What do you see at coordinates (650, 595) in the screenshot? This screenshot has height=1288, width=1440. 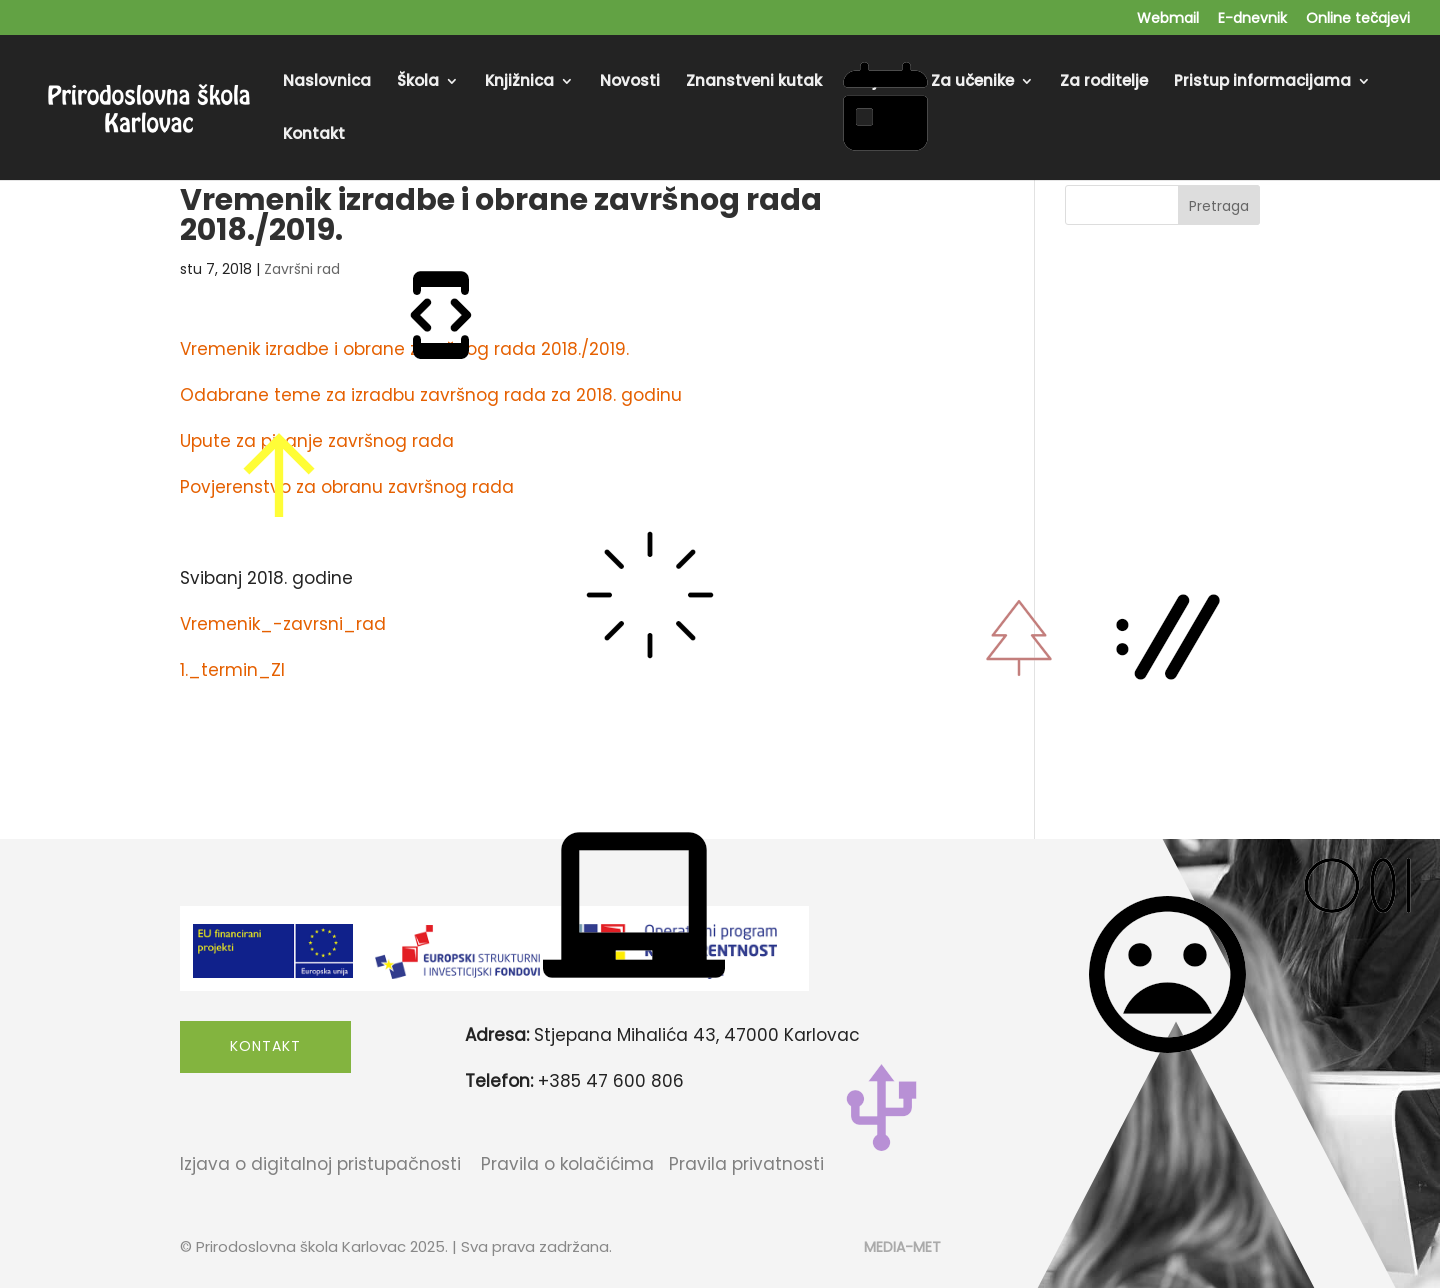 I see `indicates content is loading` at bounding box center [650, 595].